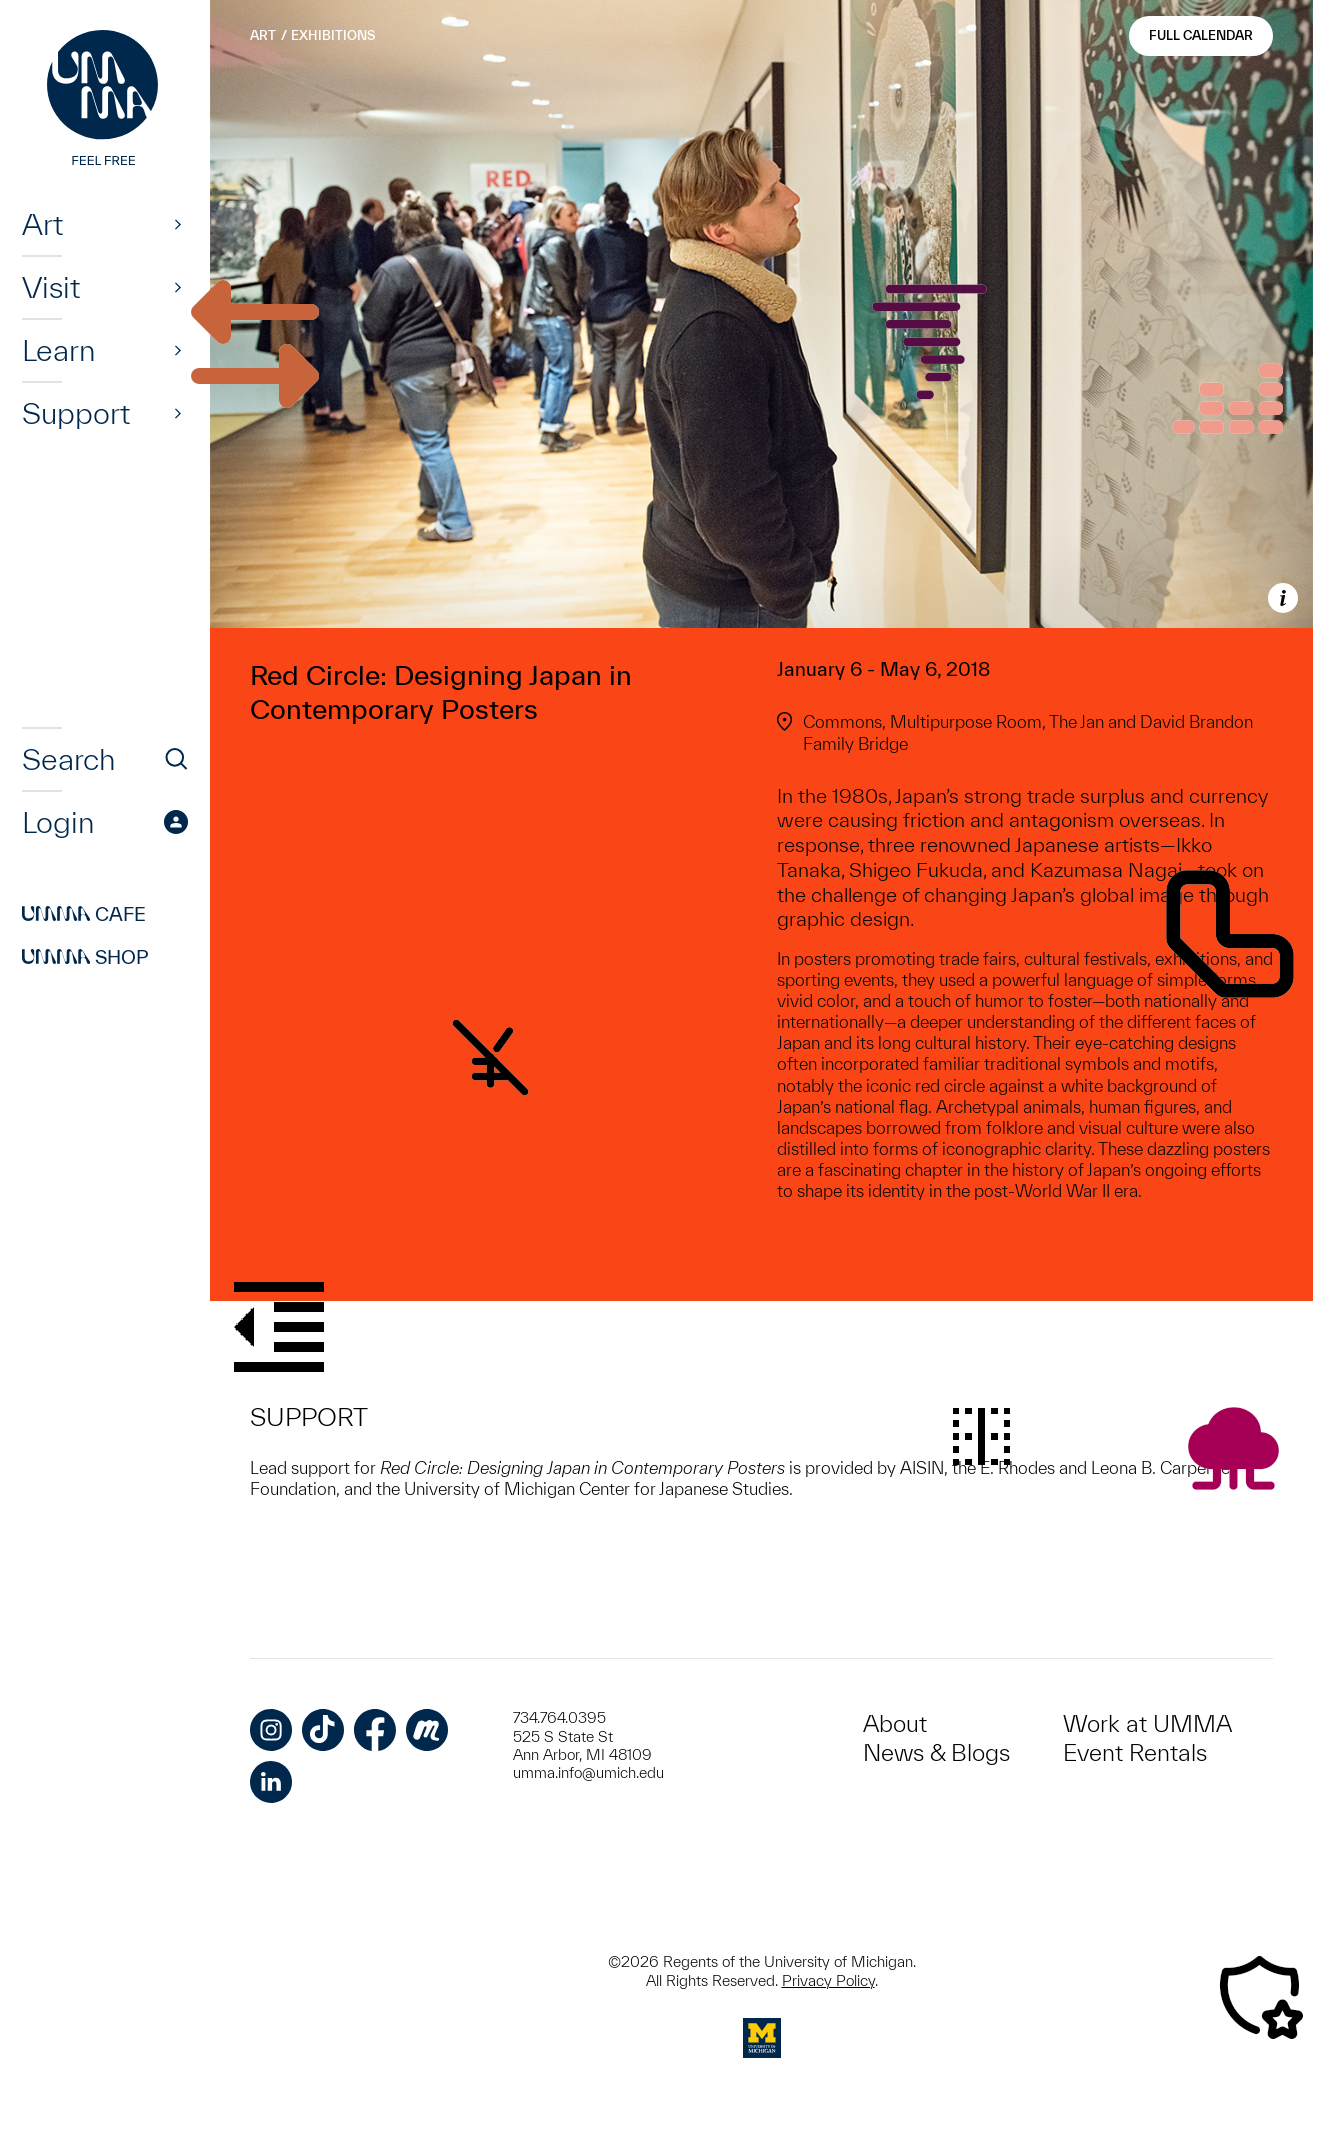 The width and height of the screenshot is (1328, 2142). Describe the element at coordinates (860, 177) in the screenshot. I see `mark as favorite or highlight content` at that location.